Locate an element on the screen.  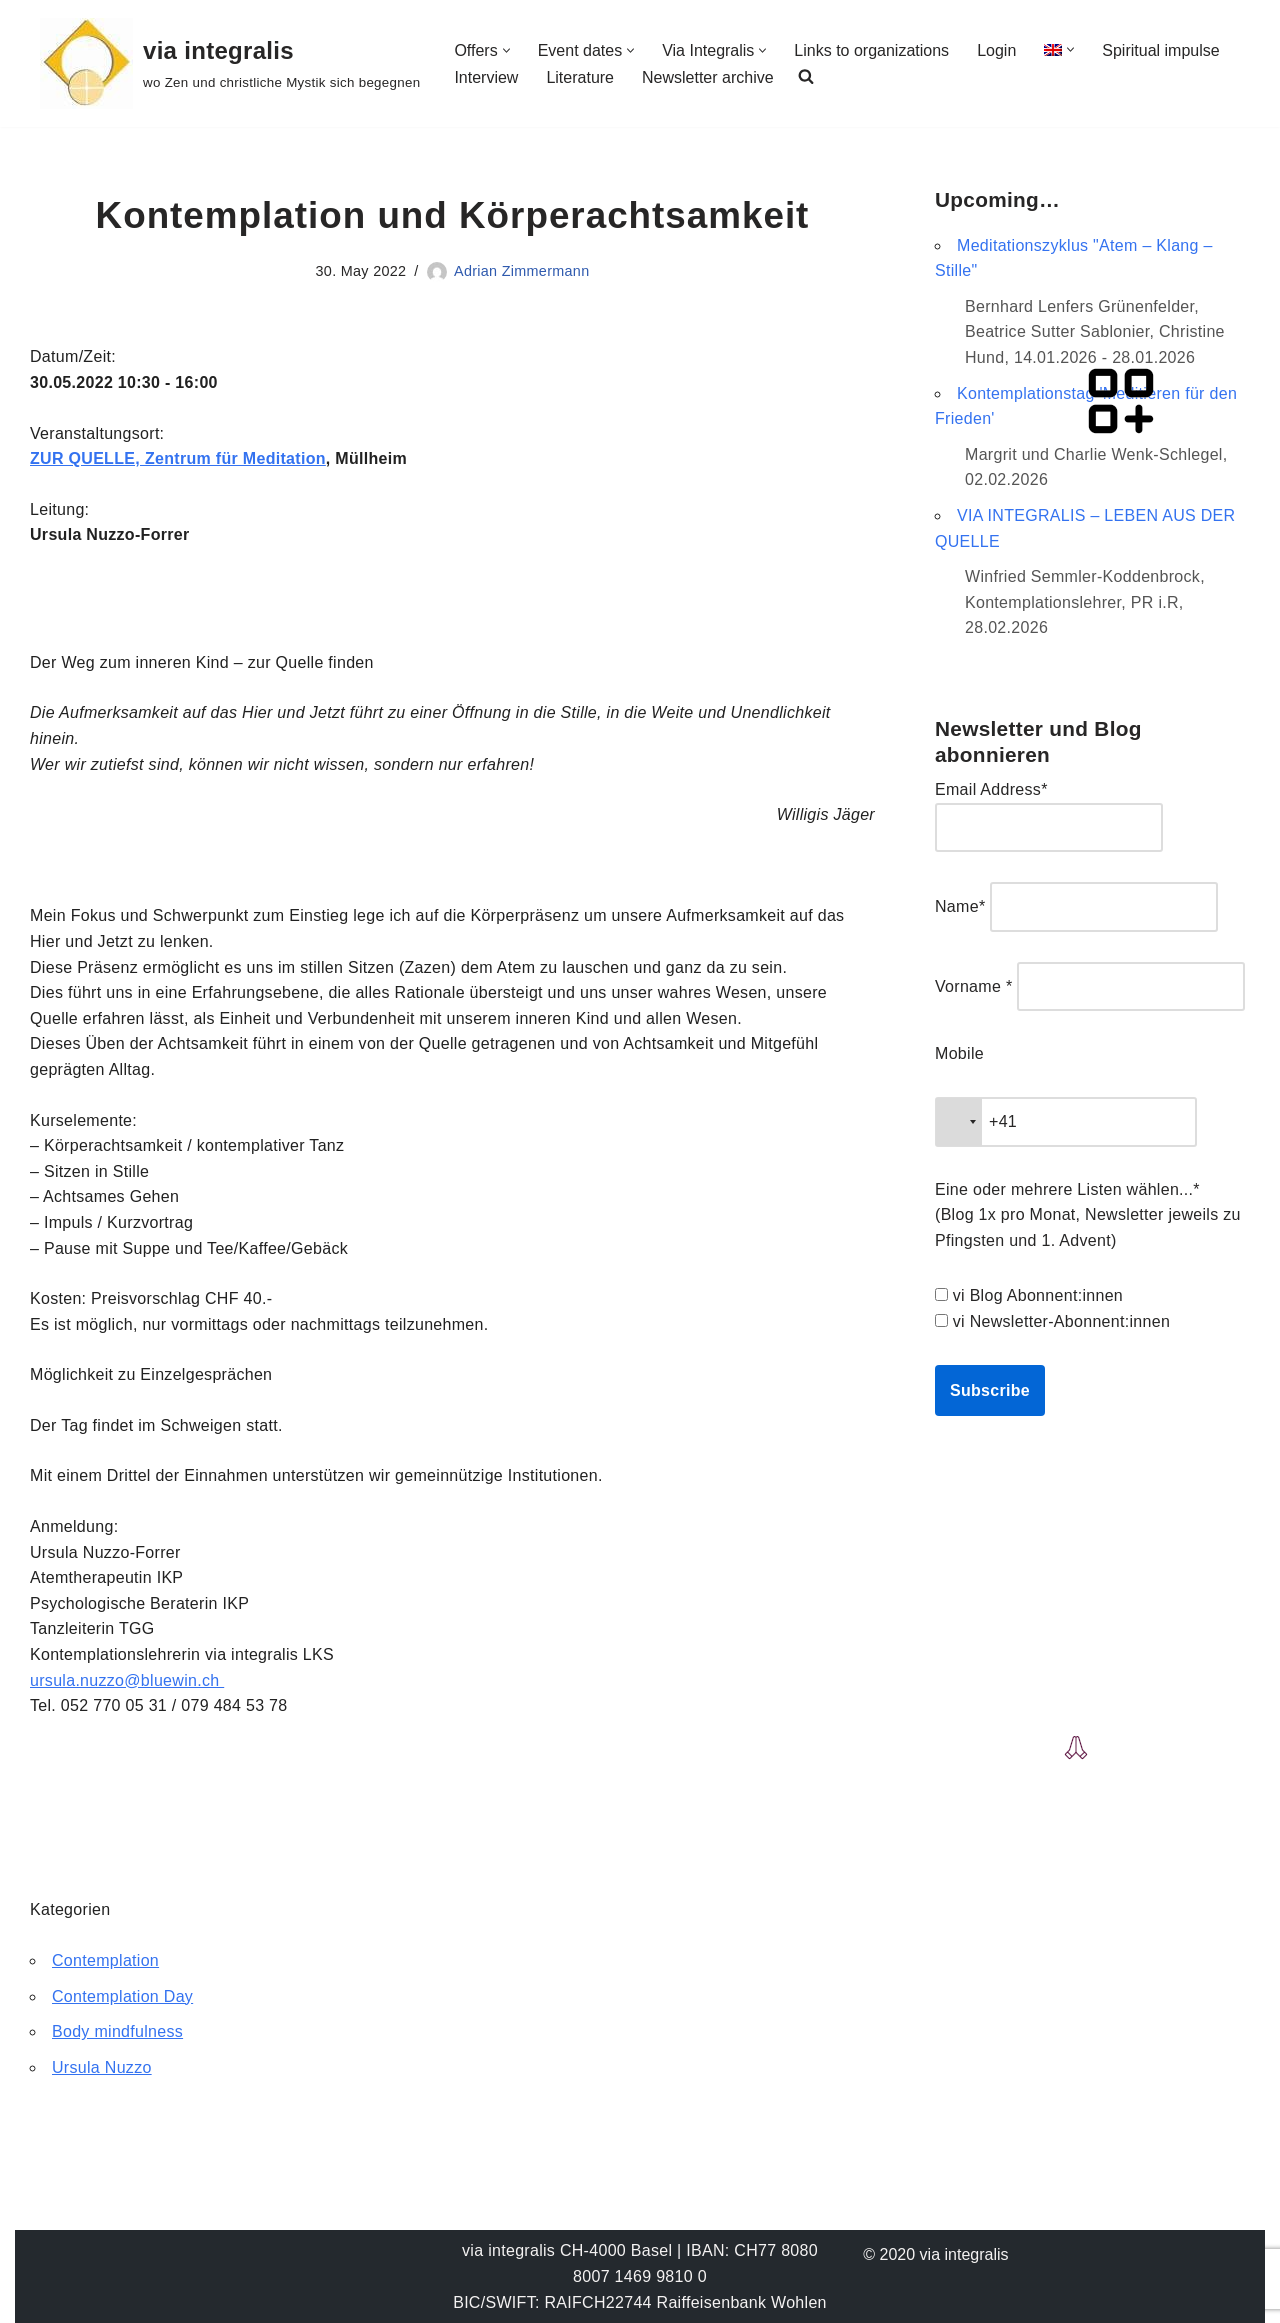
send a prayer or blessing is located at coordinates (1076, 1748).